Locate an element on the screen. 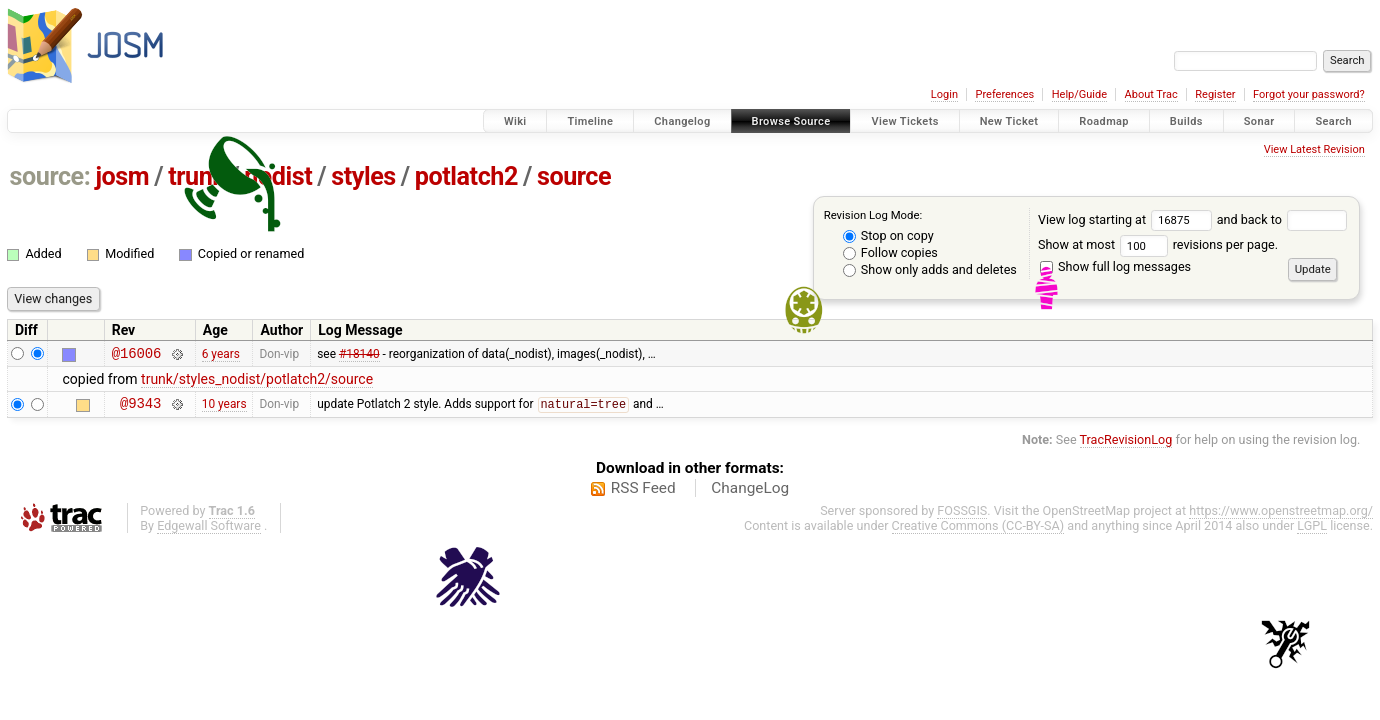  indicates a freeze or stun status effect in gameplay is located at coordinates (804, 310).